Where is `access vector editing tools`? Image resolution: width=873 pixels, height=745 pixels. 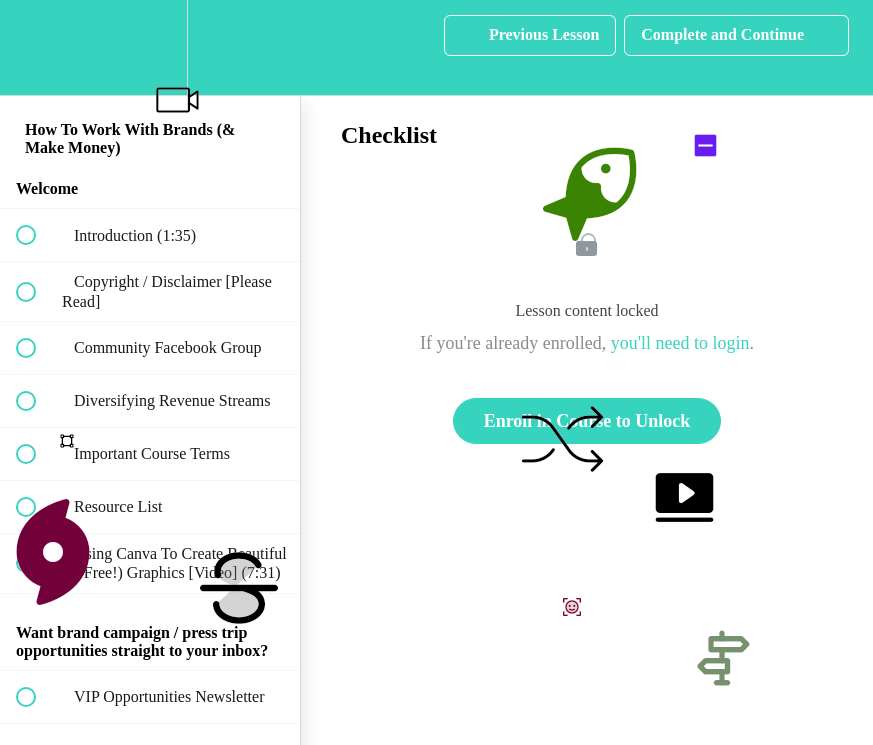 access vector editing tools is located at coordinates (67, 441).